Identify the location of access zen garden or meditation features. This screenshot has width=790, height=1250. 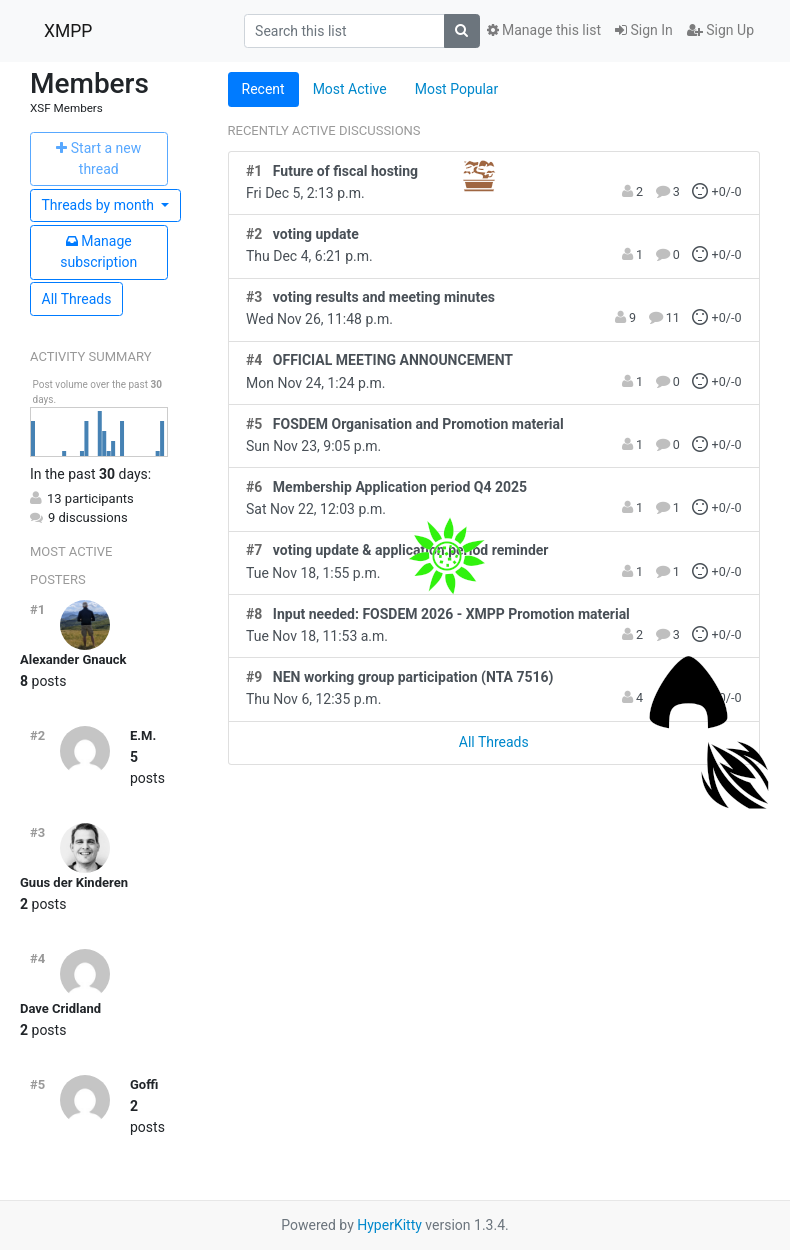
(479, 176).